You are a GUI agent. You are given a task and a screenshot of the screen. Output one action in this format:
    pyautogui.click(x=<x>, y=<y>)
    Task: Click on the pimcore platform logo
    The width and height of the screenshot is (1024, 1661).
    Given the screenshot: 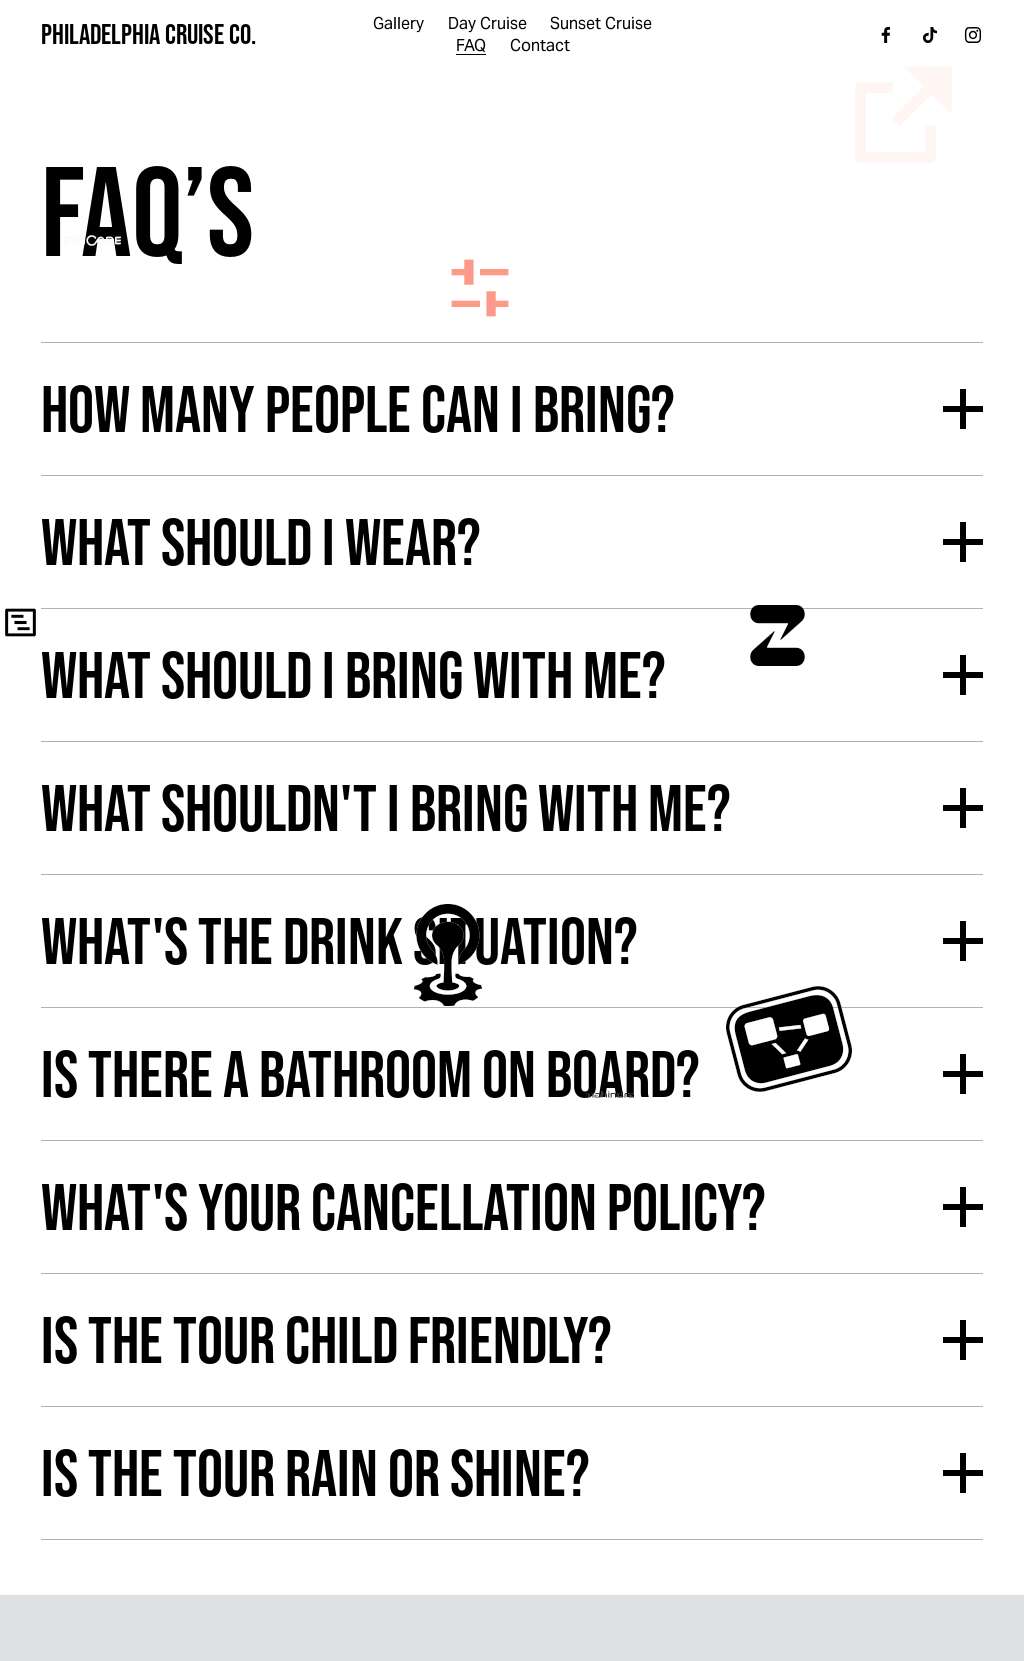 What is the action you would take?
    pyautogui.click(x=92, y=240)
    